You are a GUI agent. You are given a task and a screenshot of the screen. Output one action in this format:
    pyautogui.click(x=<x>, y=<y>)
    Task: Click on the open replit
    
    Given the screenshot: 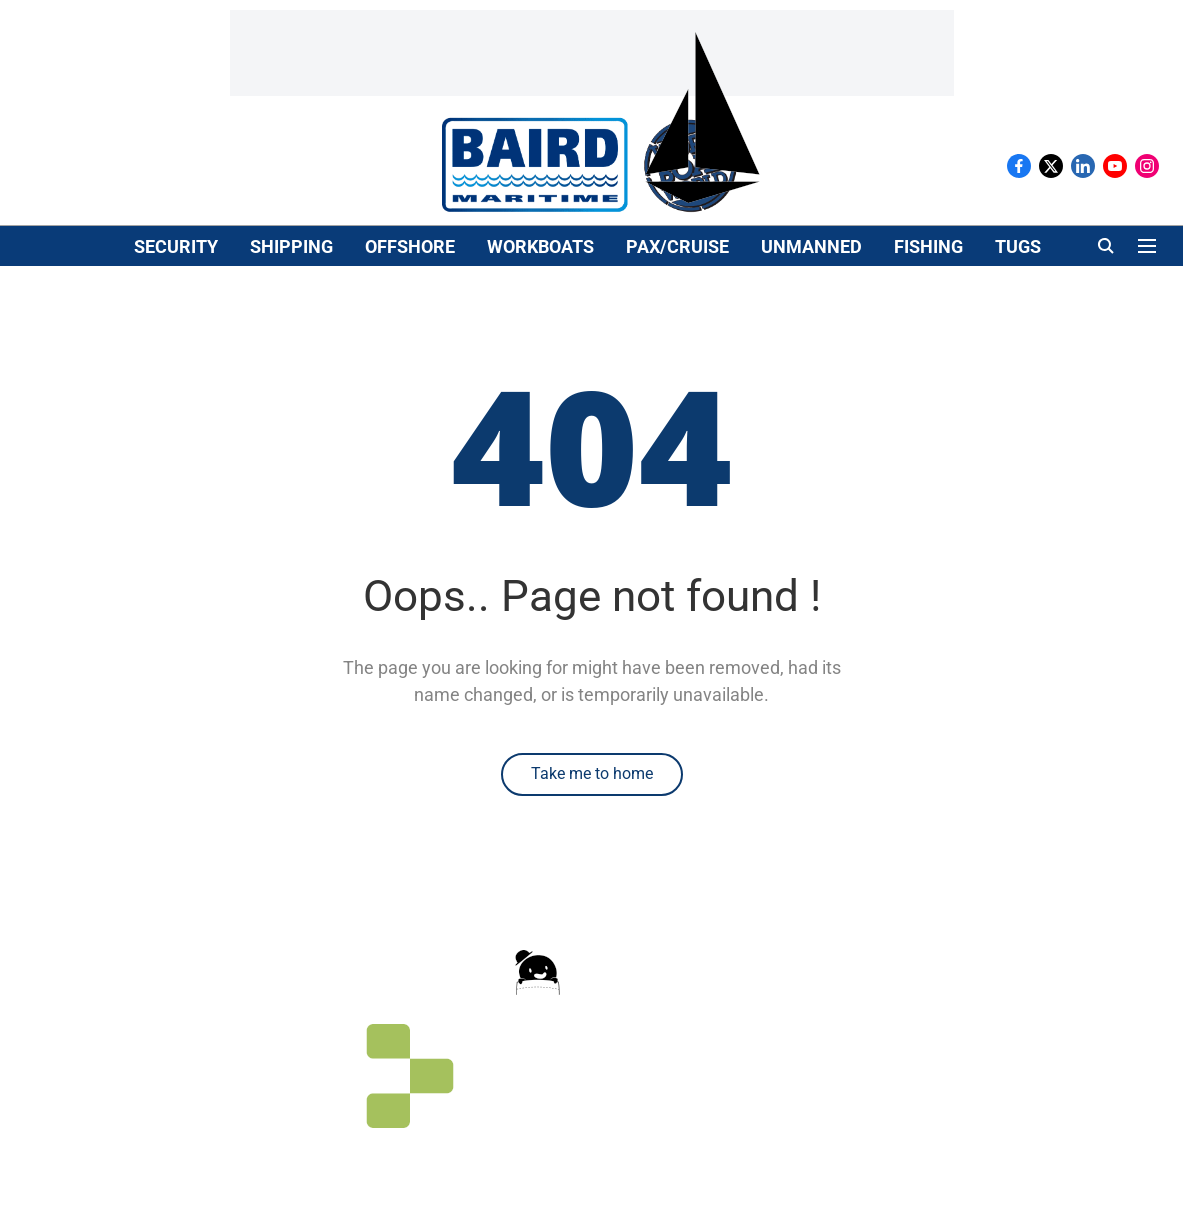 What is the action you would take?
    pyautogui.click(x=410, y=1076)
    